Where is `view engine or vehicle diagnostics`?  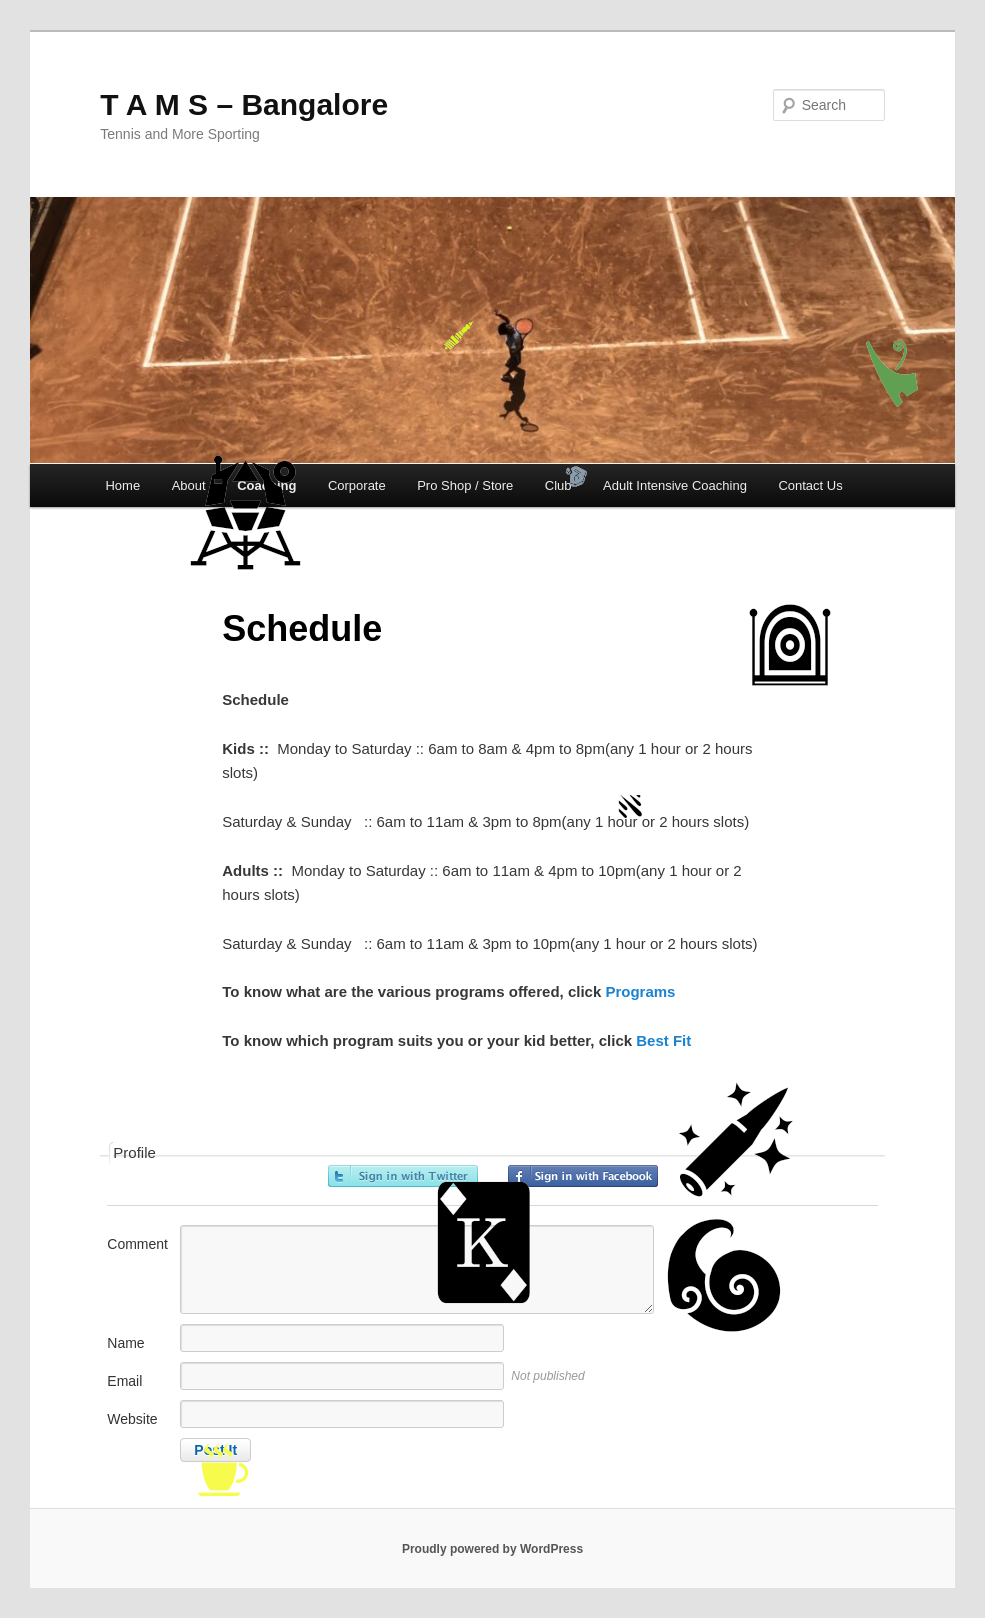 view engine or vehicle diagnostics is located at coordinates (458, 335).